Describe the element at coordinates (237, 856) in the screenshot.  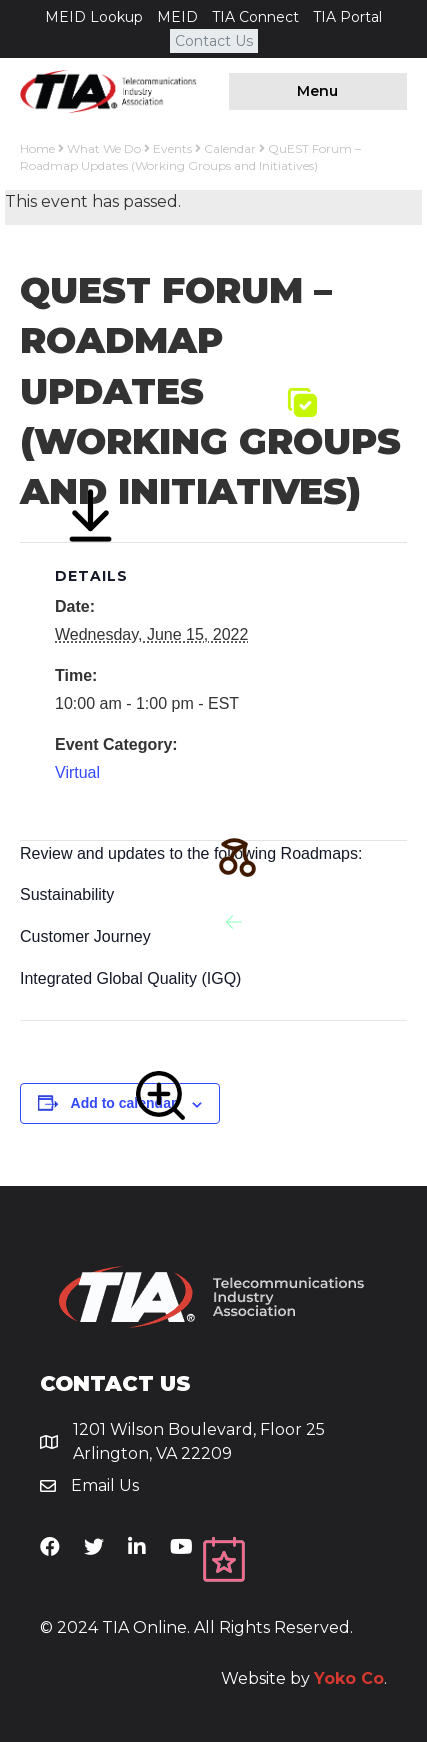
I see `indicates fruit or produce category` at that location.